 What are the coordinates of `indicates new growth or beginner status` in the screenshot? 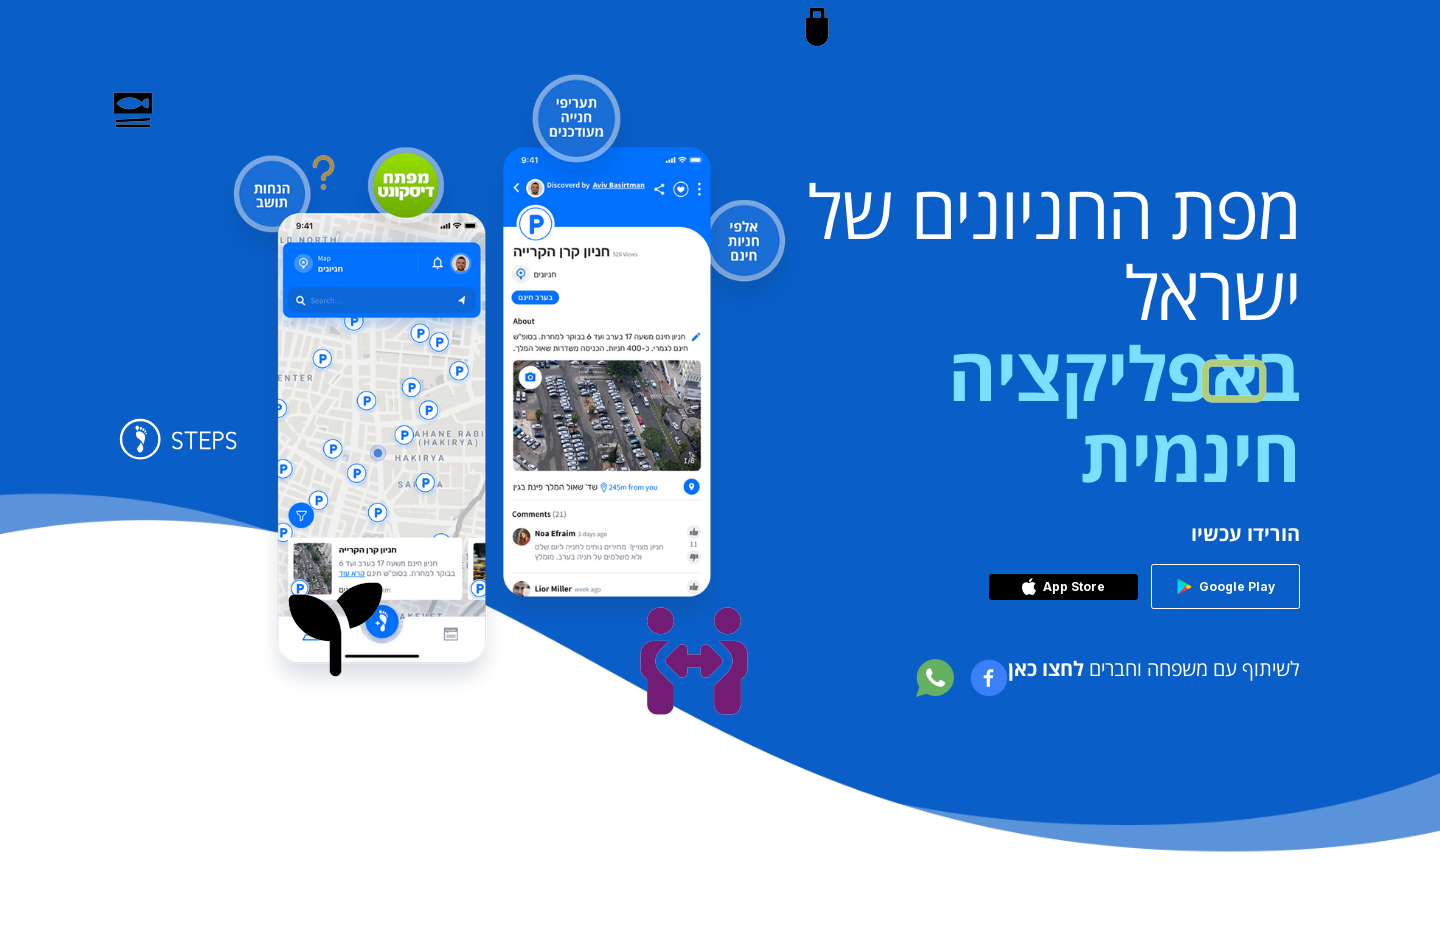 It's located at (335, 629).